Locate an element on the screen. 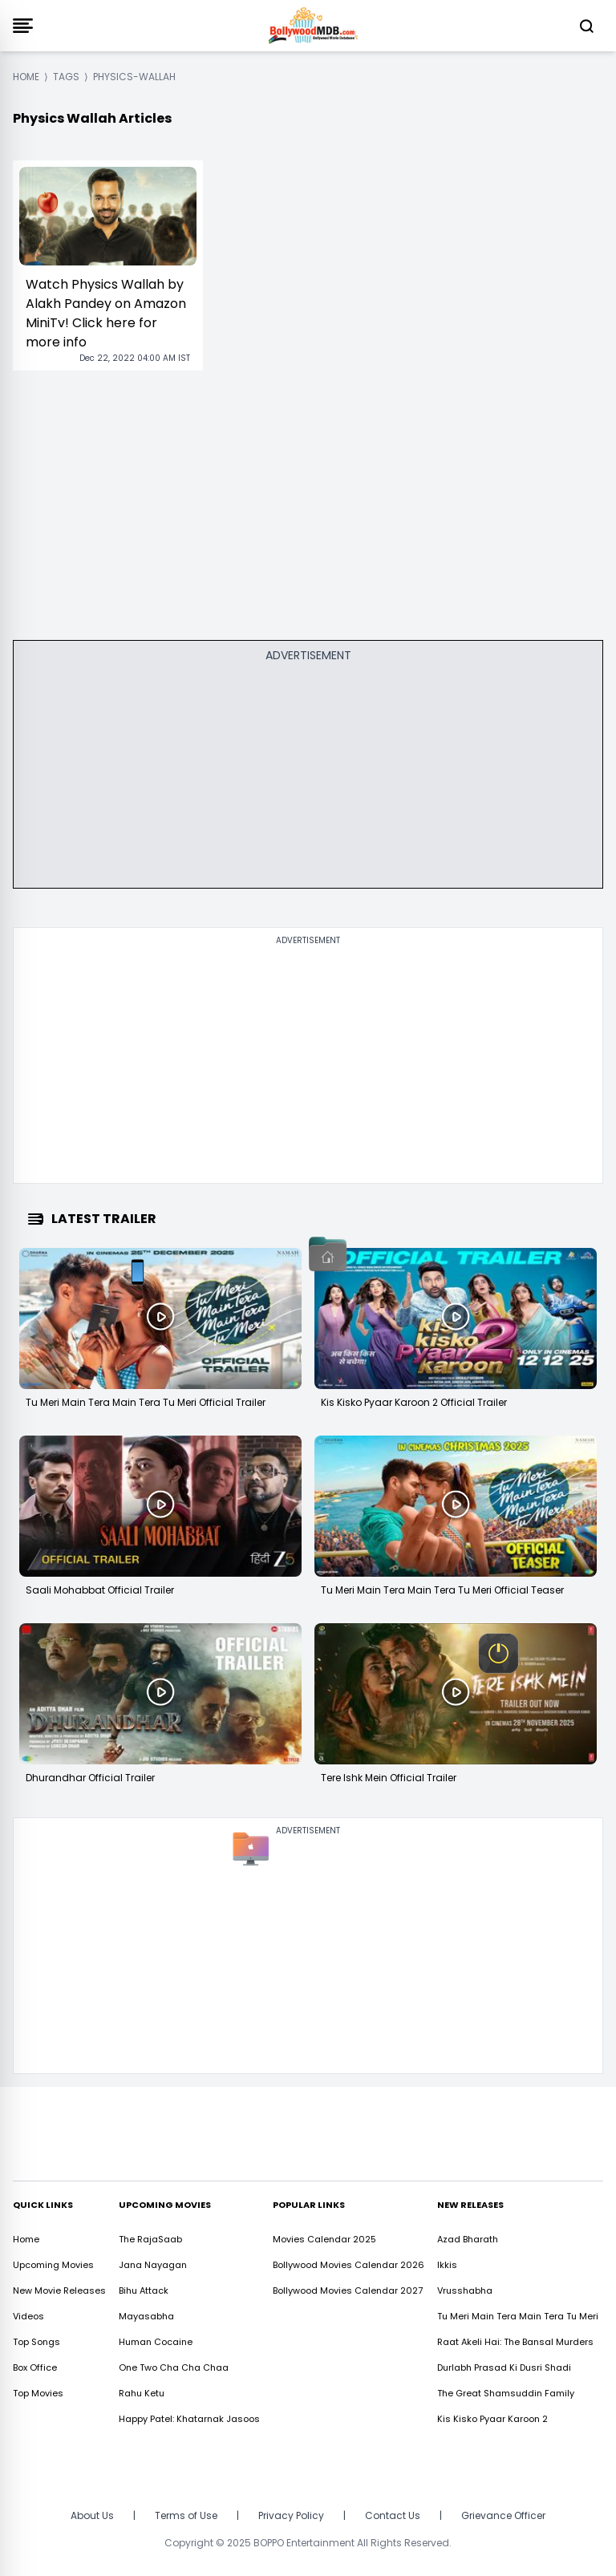  iPhone 7 device icon for system identification is located at coordinates (137, 1272).